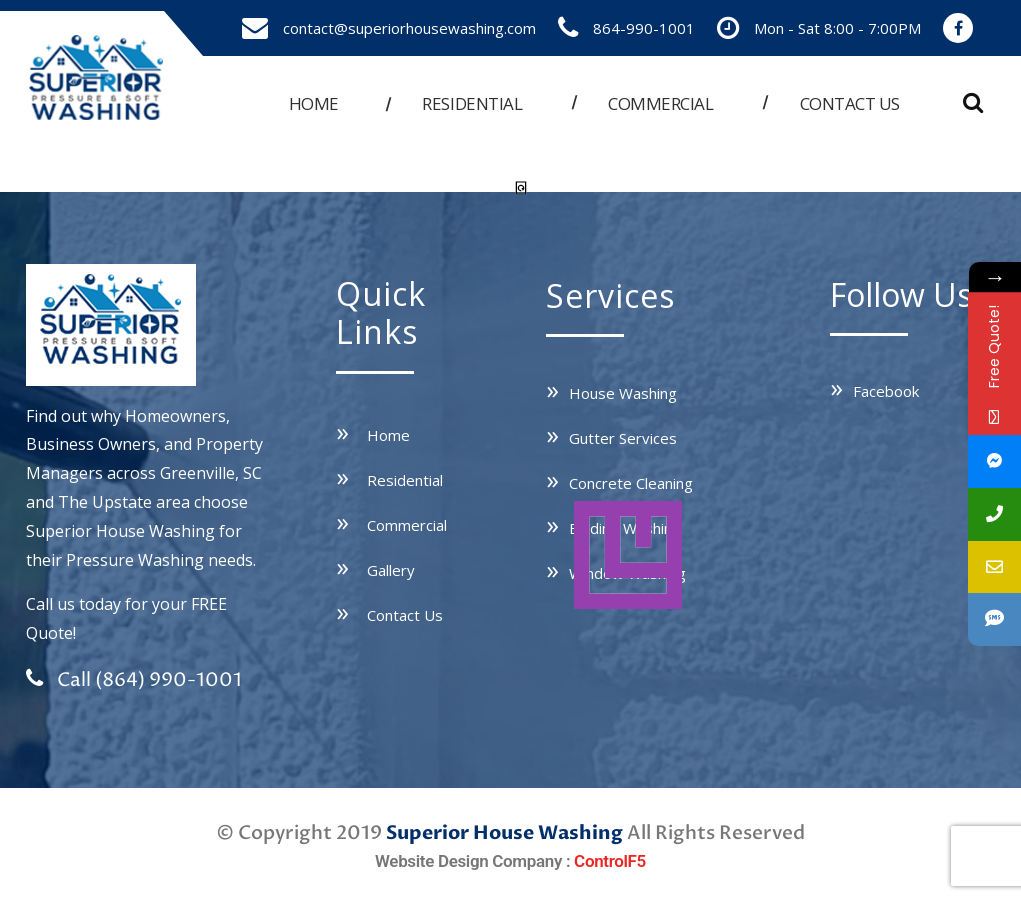 Image resolution: width=1021 pixels, height=900 pixels. Describe the element at coordinates (628, 555) in the screenshot. I see `ludwig brand logo` at that location.